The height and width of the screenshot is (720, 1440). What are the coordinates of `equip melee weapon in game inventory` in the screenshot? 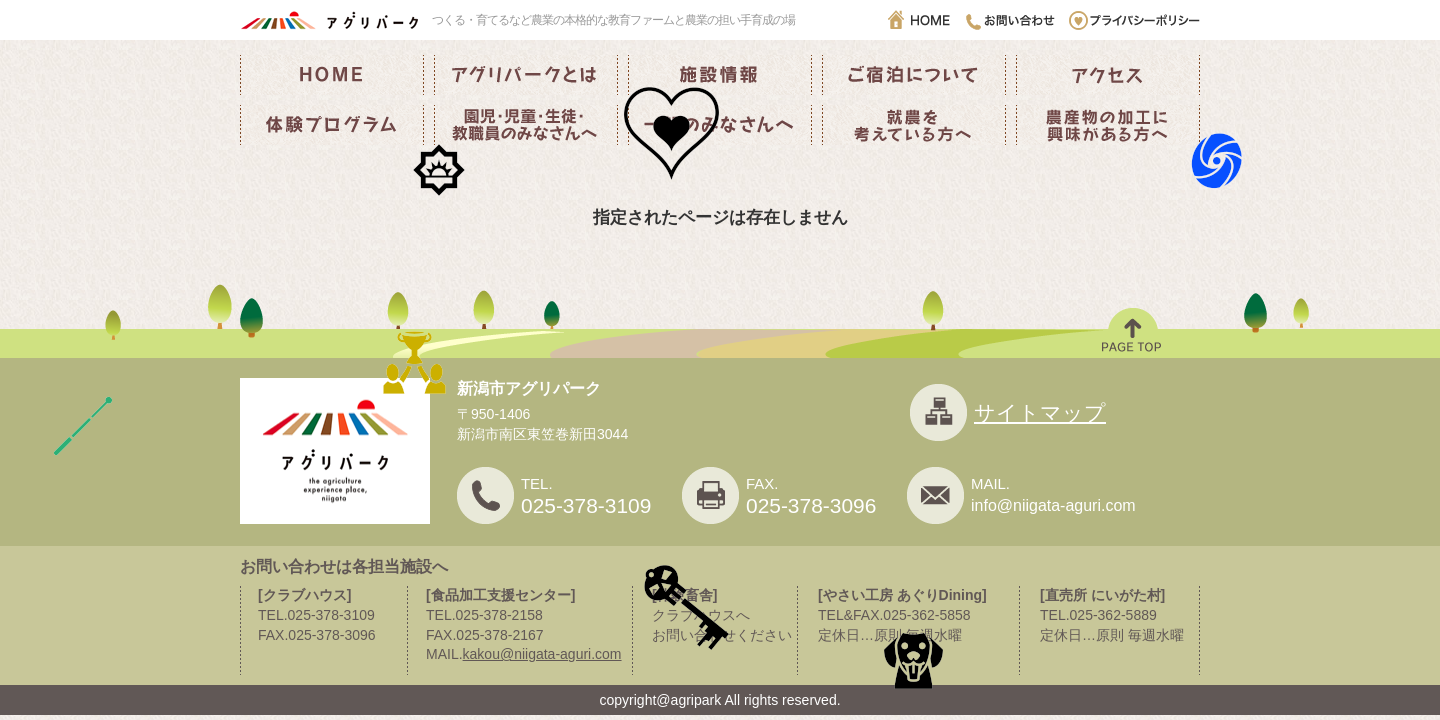 It's located at (83, 426).